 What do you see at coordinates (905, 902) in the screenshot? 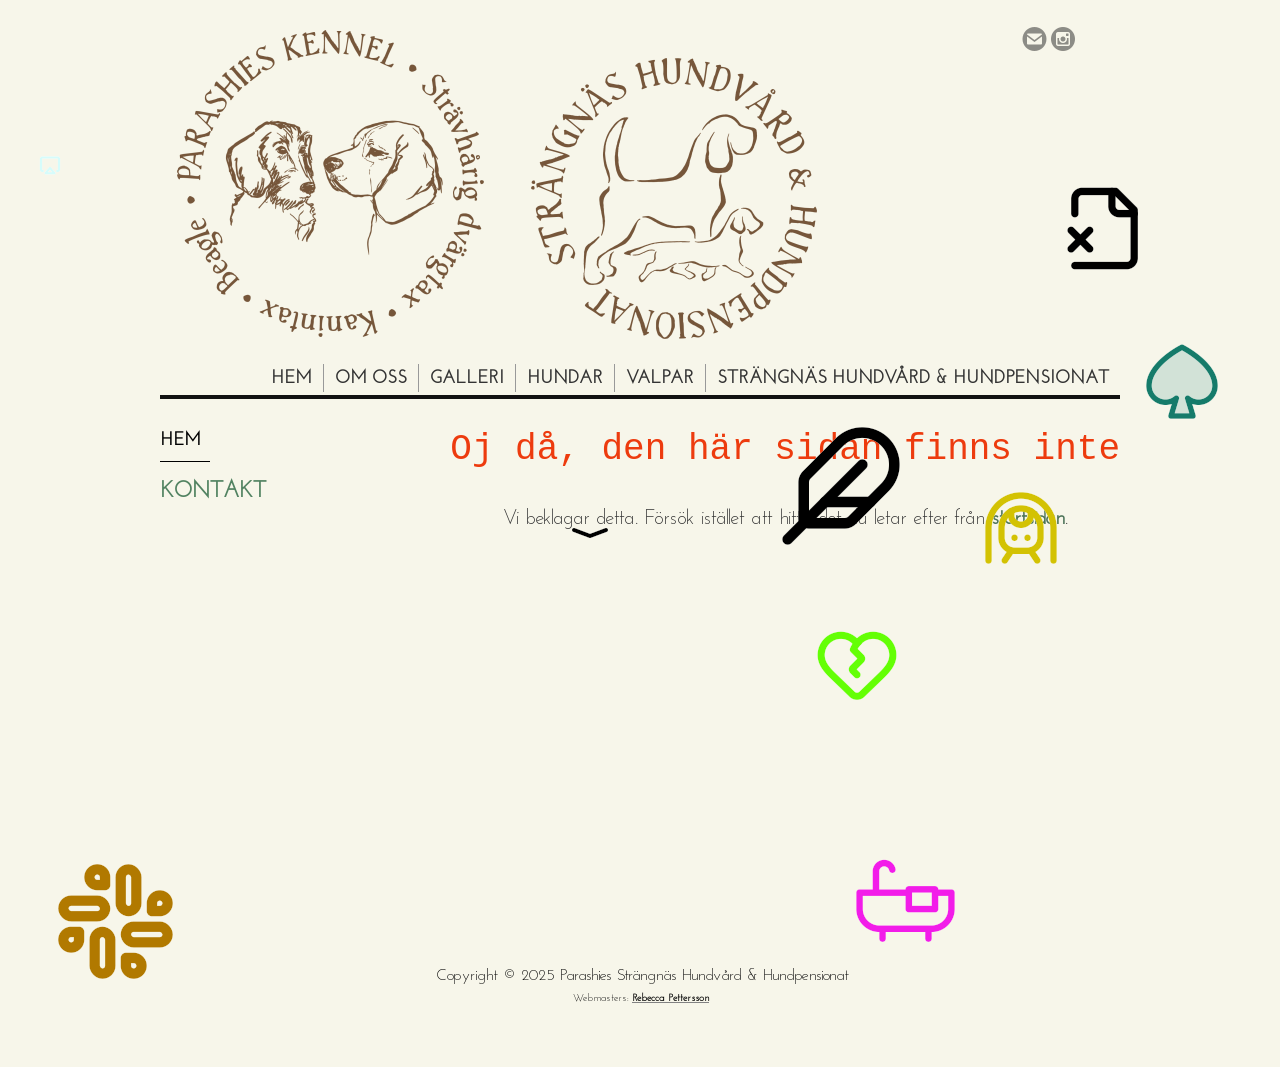
I see `indicates bathroom amenities available` at bounding box center [905, 902].